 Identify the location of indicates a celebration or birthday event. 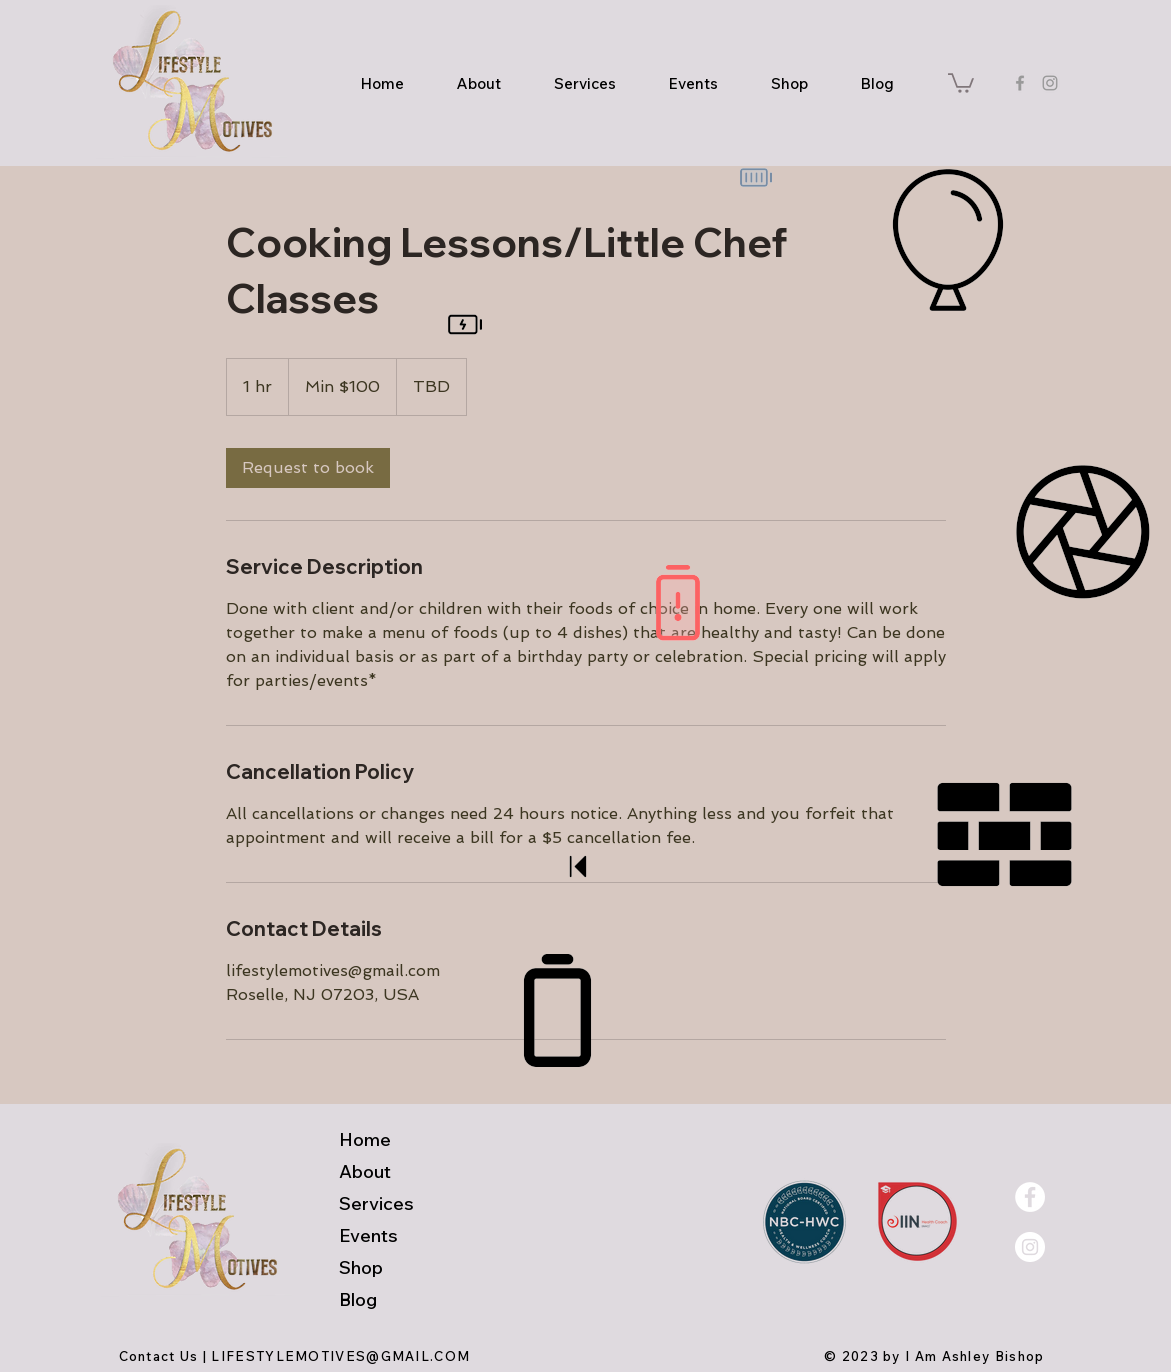
(948, 240).